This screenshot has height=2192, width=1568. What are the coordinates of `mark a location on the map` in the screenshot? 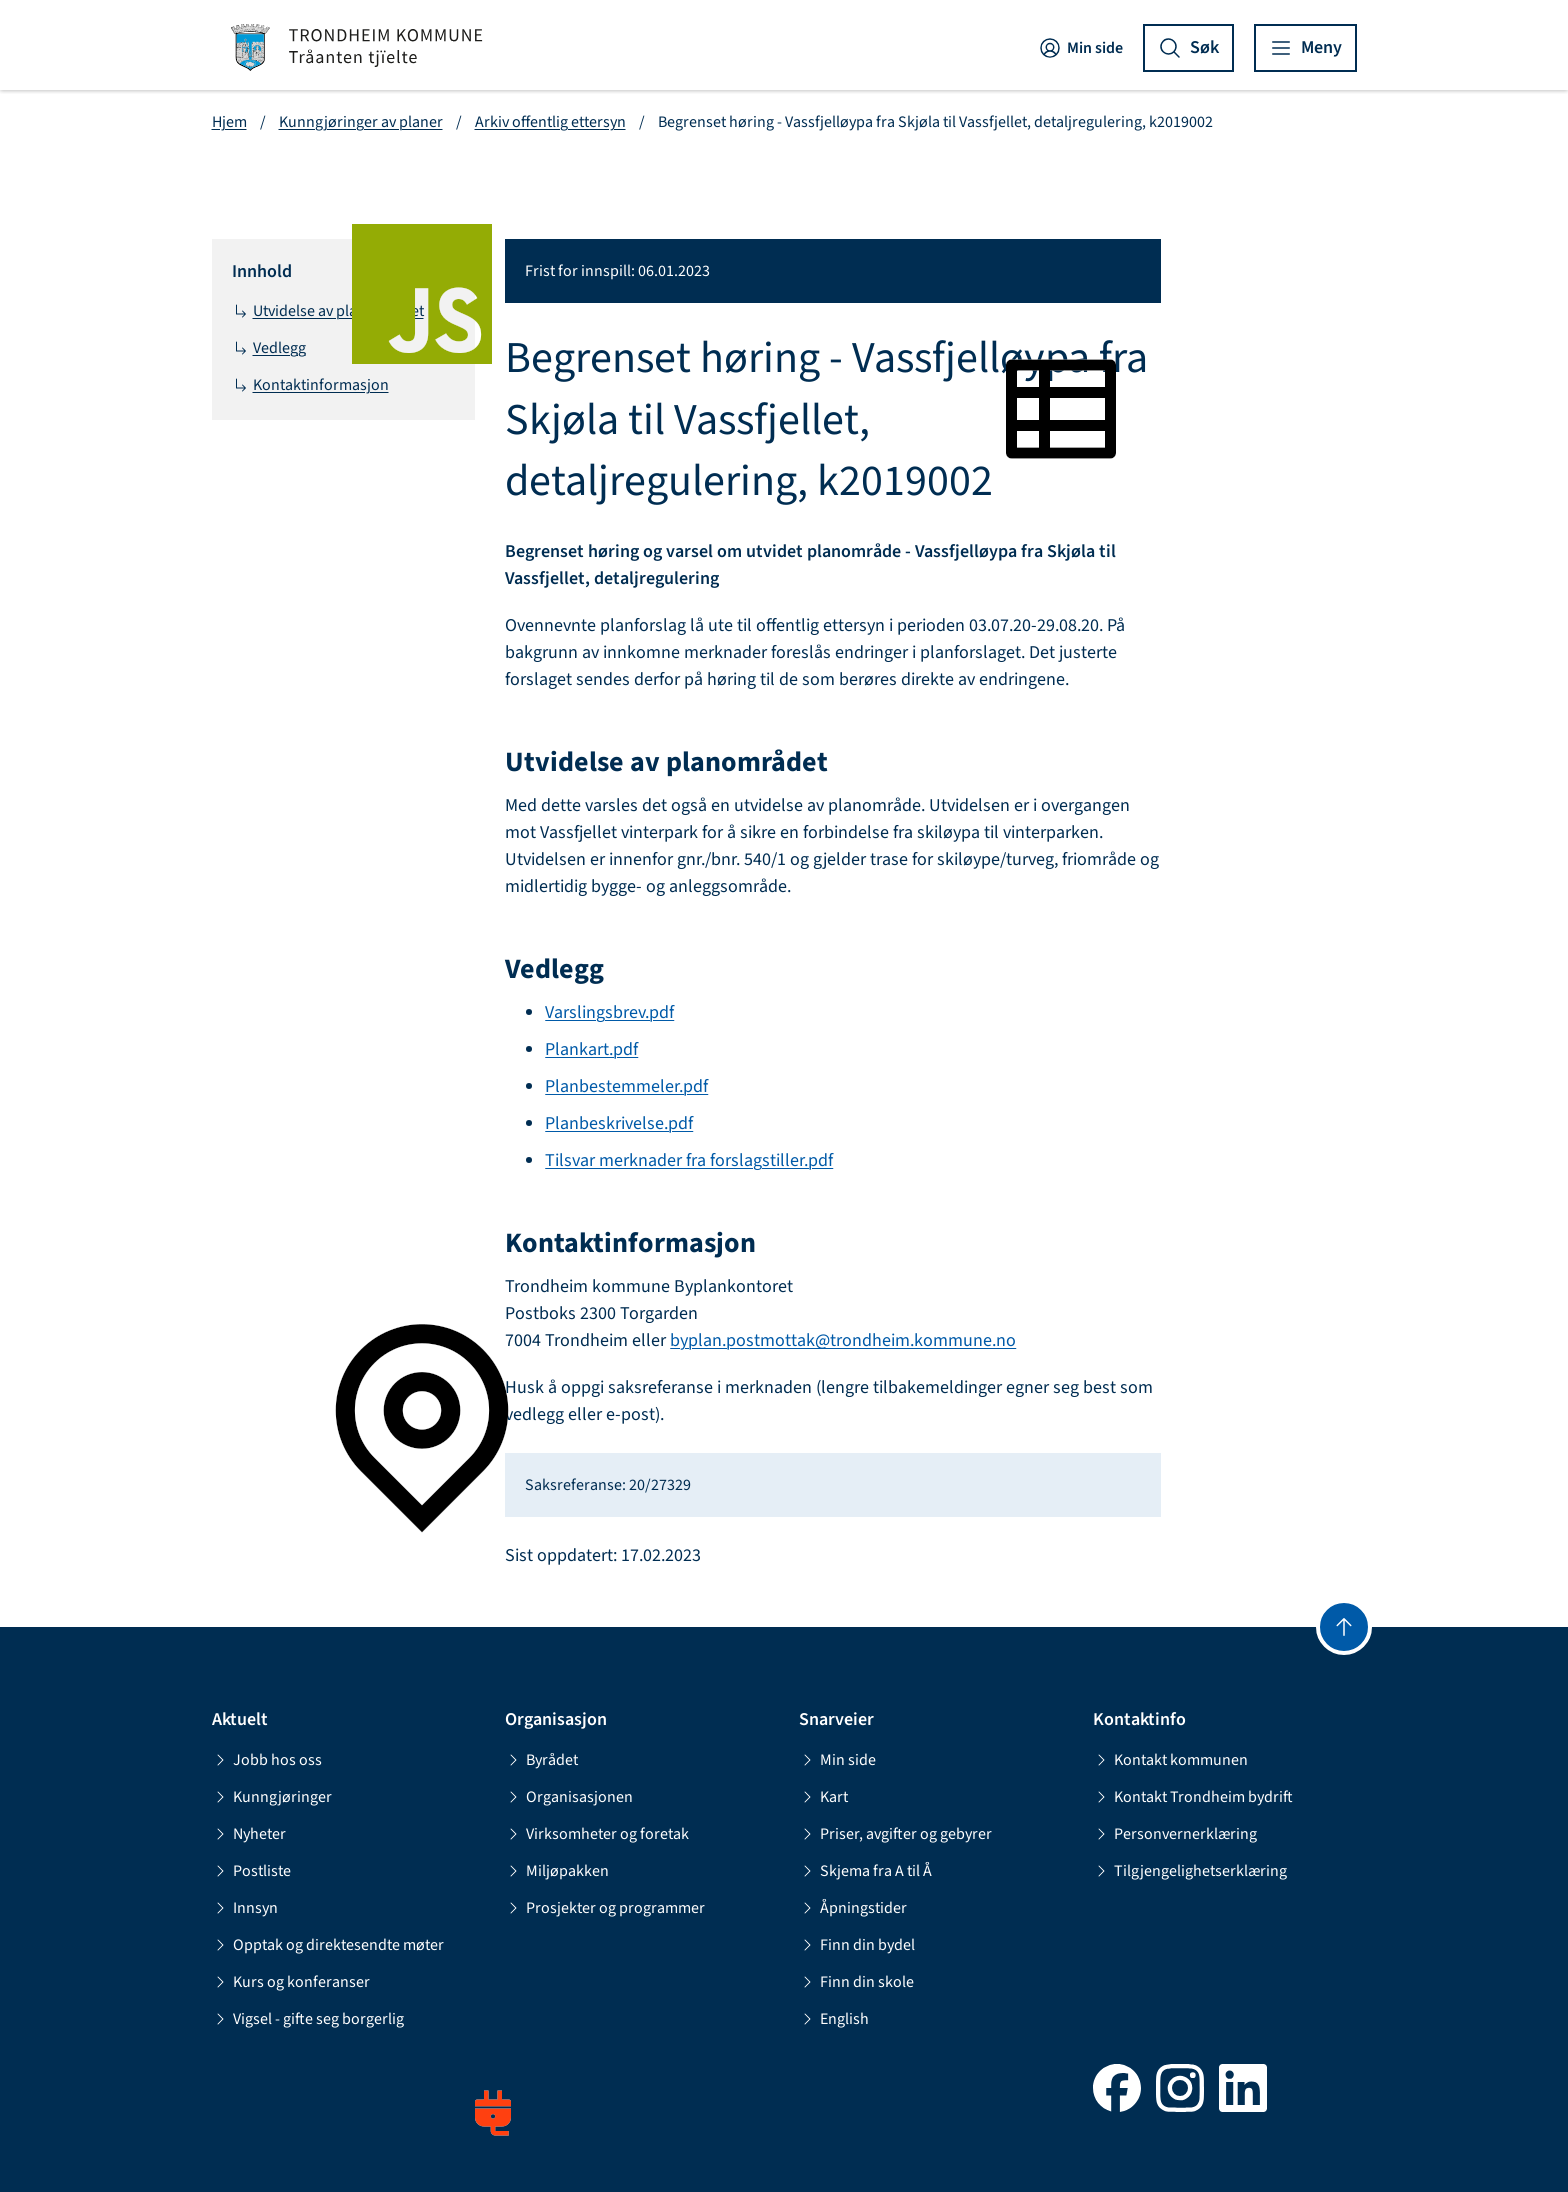 It's located at (422, 1420).